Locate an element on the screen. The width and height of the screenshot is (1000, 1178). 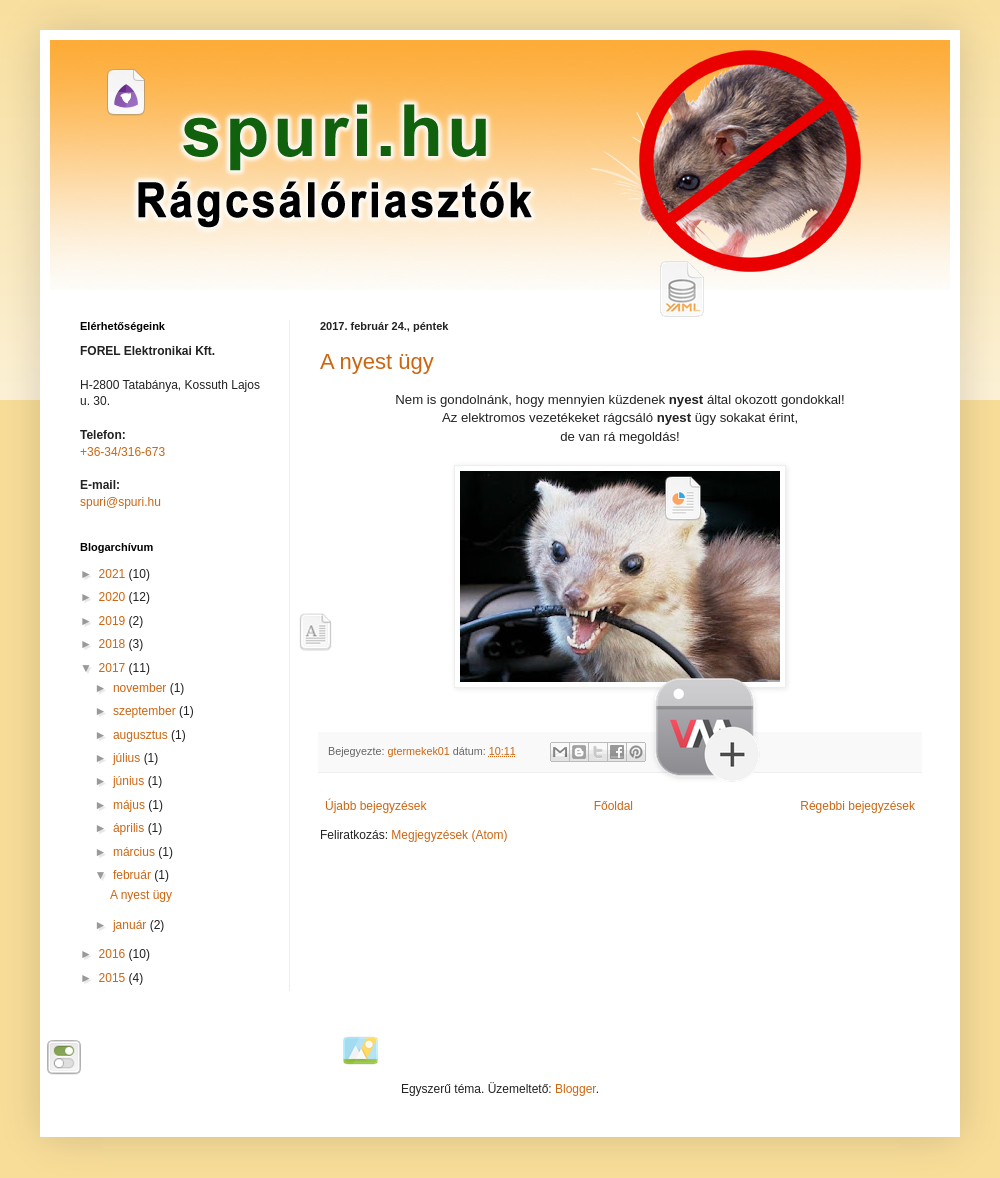
open the photos app is located at coordinates (360, 1050).